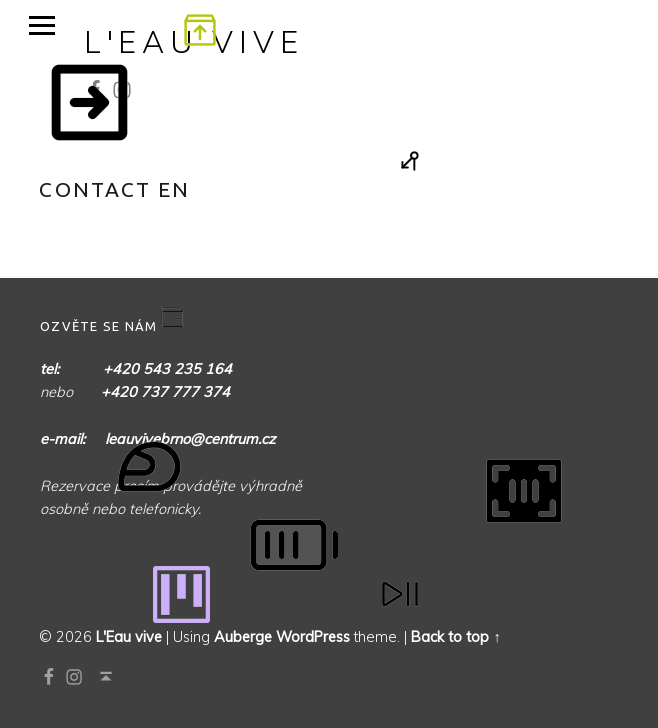 The height and width of the screenshot is (728, 658). I want to click on indicates high battery level, so click(293, 545).